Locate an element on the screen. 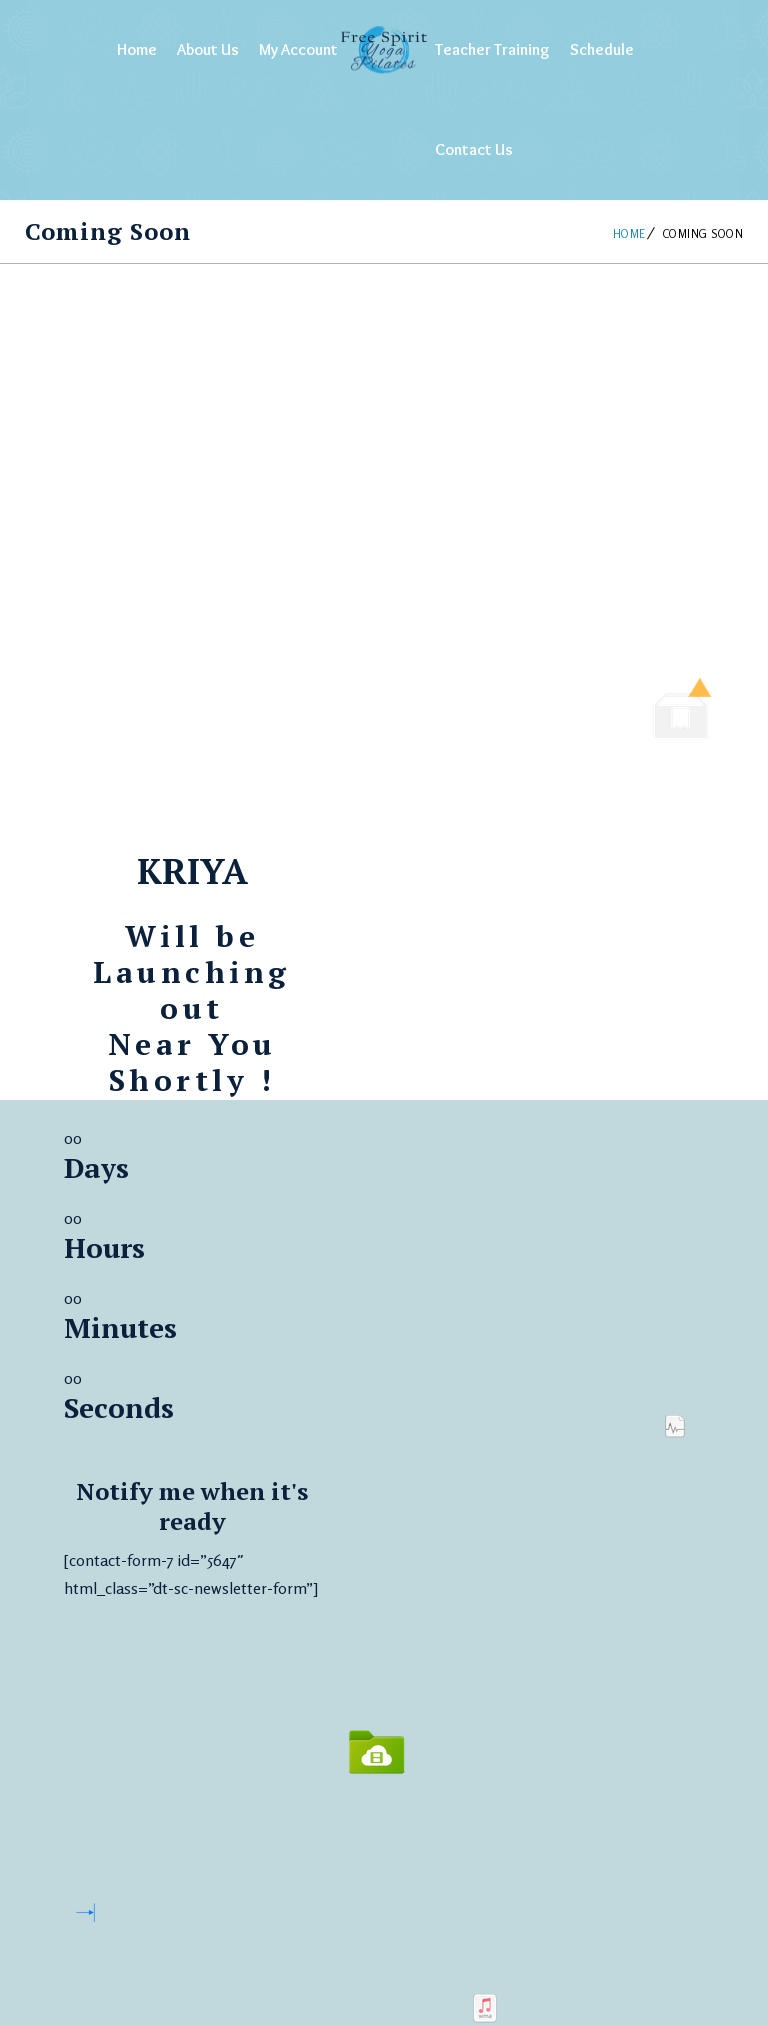 This screenshot has height=2025, width=768. indicates important software updates are available is located at coordinates (680, 708).